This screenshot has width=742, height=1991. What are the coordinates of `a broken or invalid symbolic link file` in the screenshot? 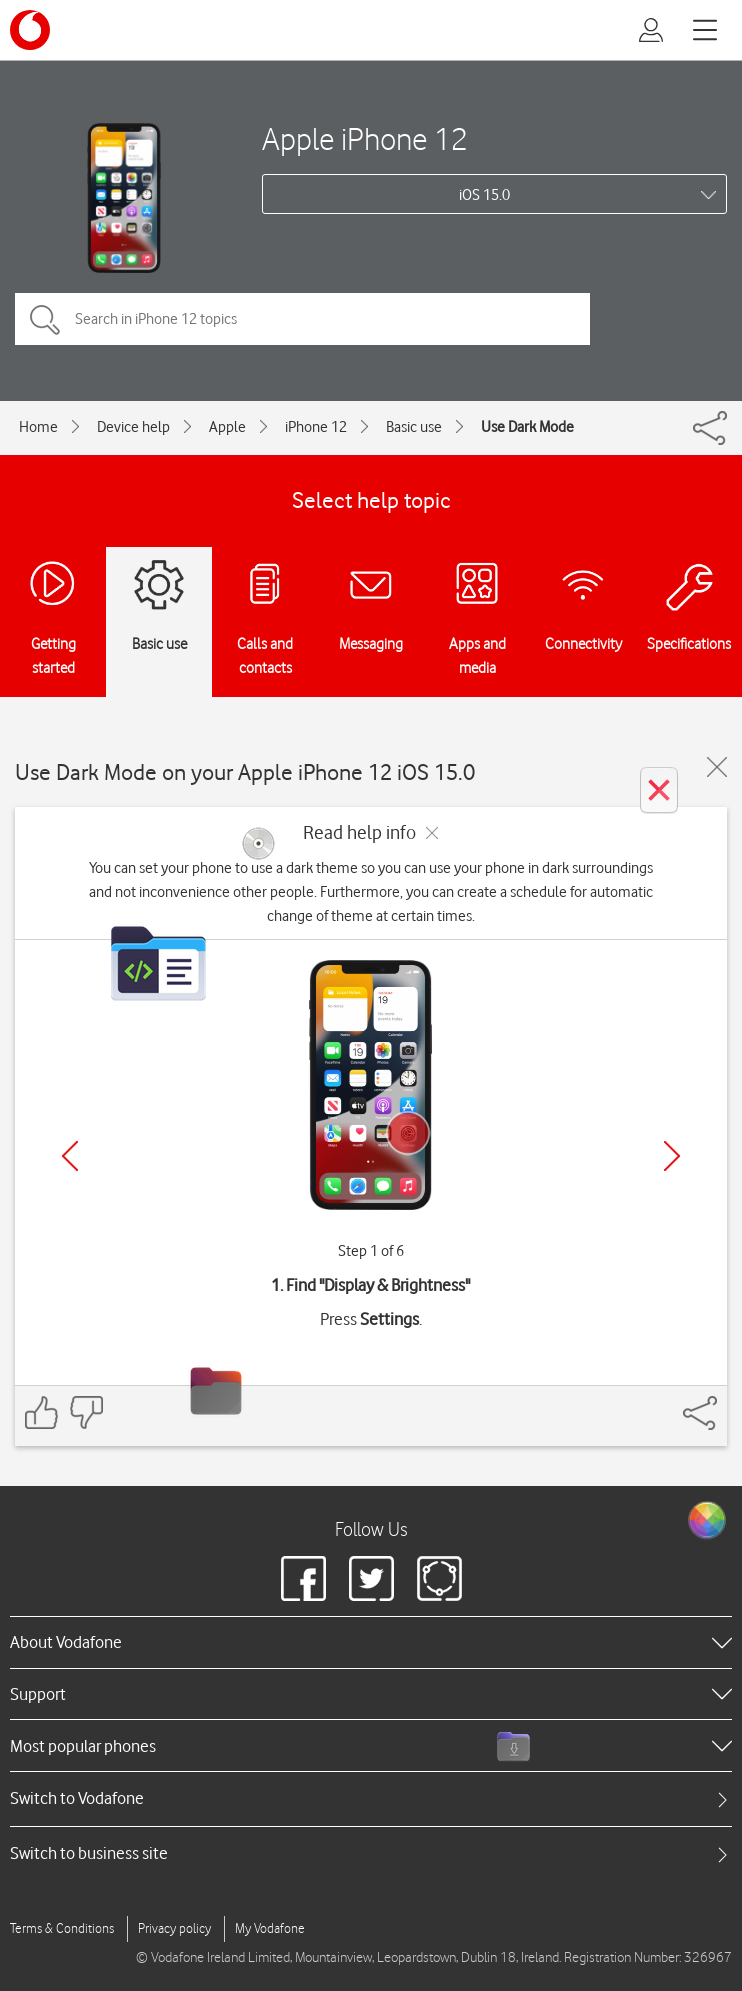 It's located at (659, 790).